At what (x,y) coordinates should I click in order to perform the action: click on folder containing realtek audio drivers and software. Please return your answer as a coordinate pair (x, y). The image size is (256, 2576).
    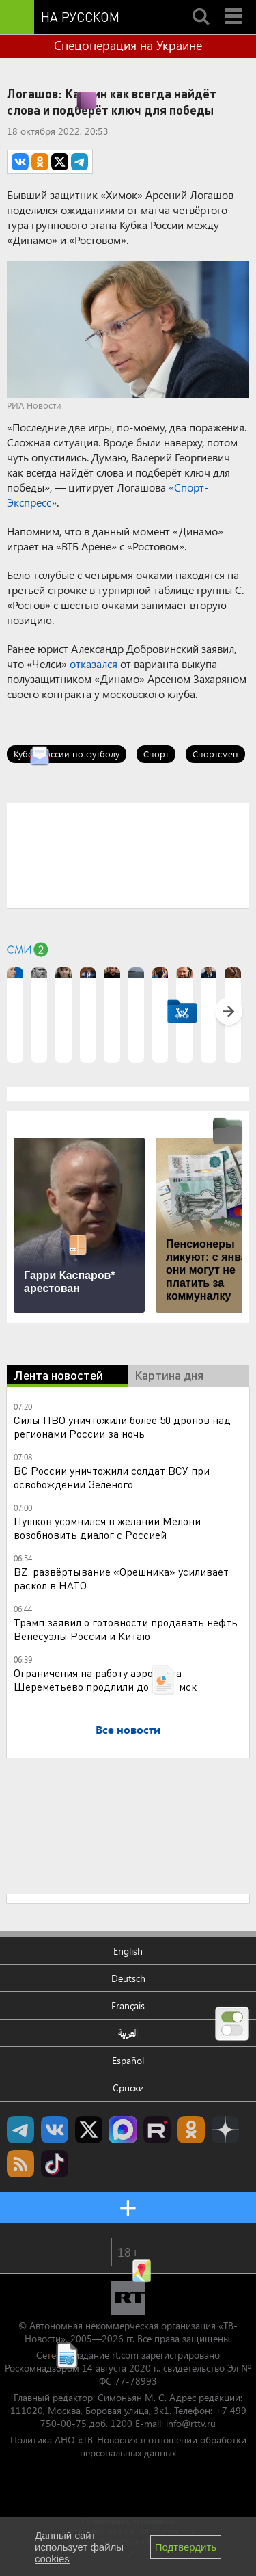
    Looking at the image, I should click on (182, 1012).